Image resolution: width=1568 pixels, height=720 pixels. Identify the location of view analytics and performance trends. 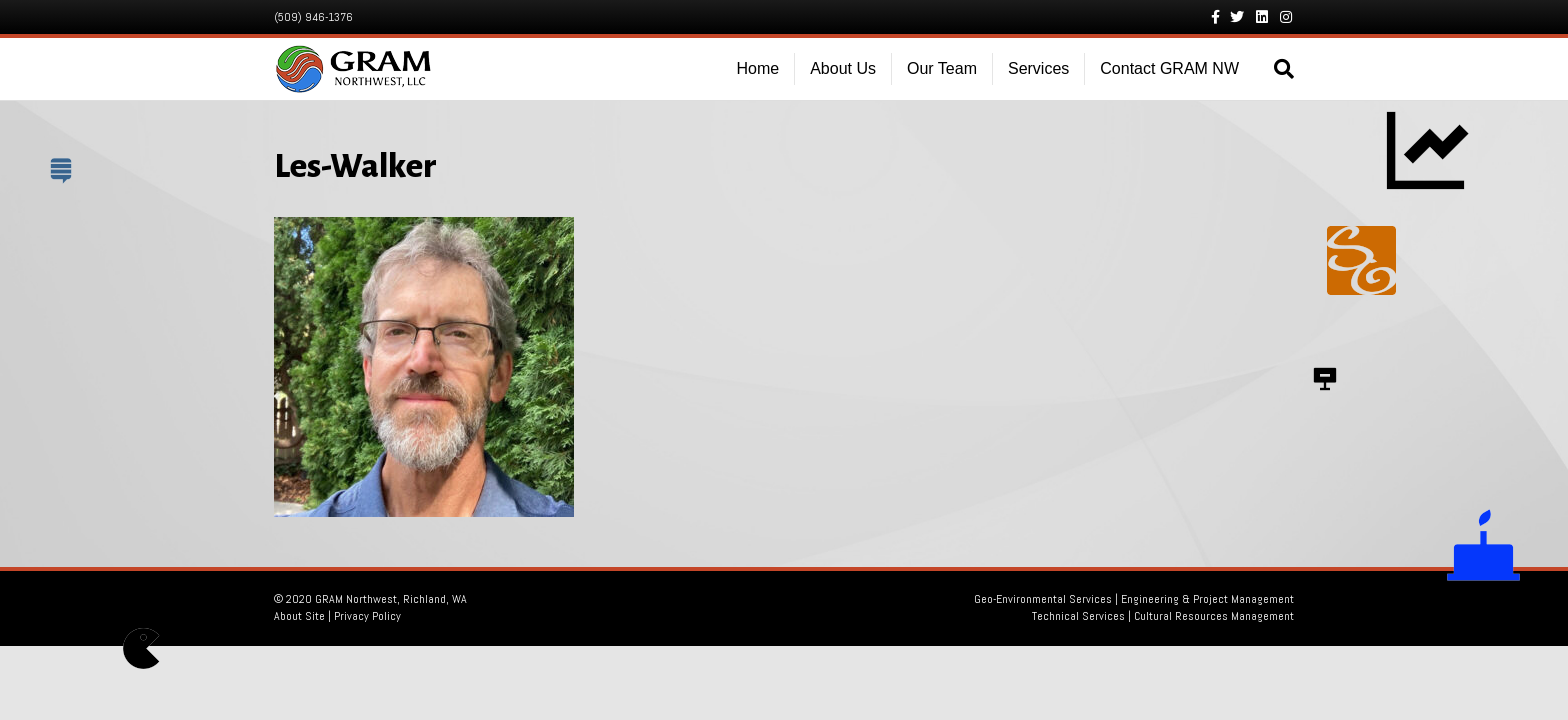
(1425, 150).